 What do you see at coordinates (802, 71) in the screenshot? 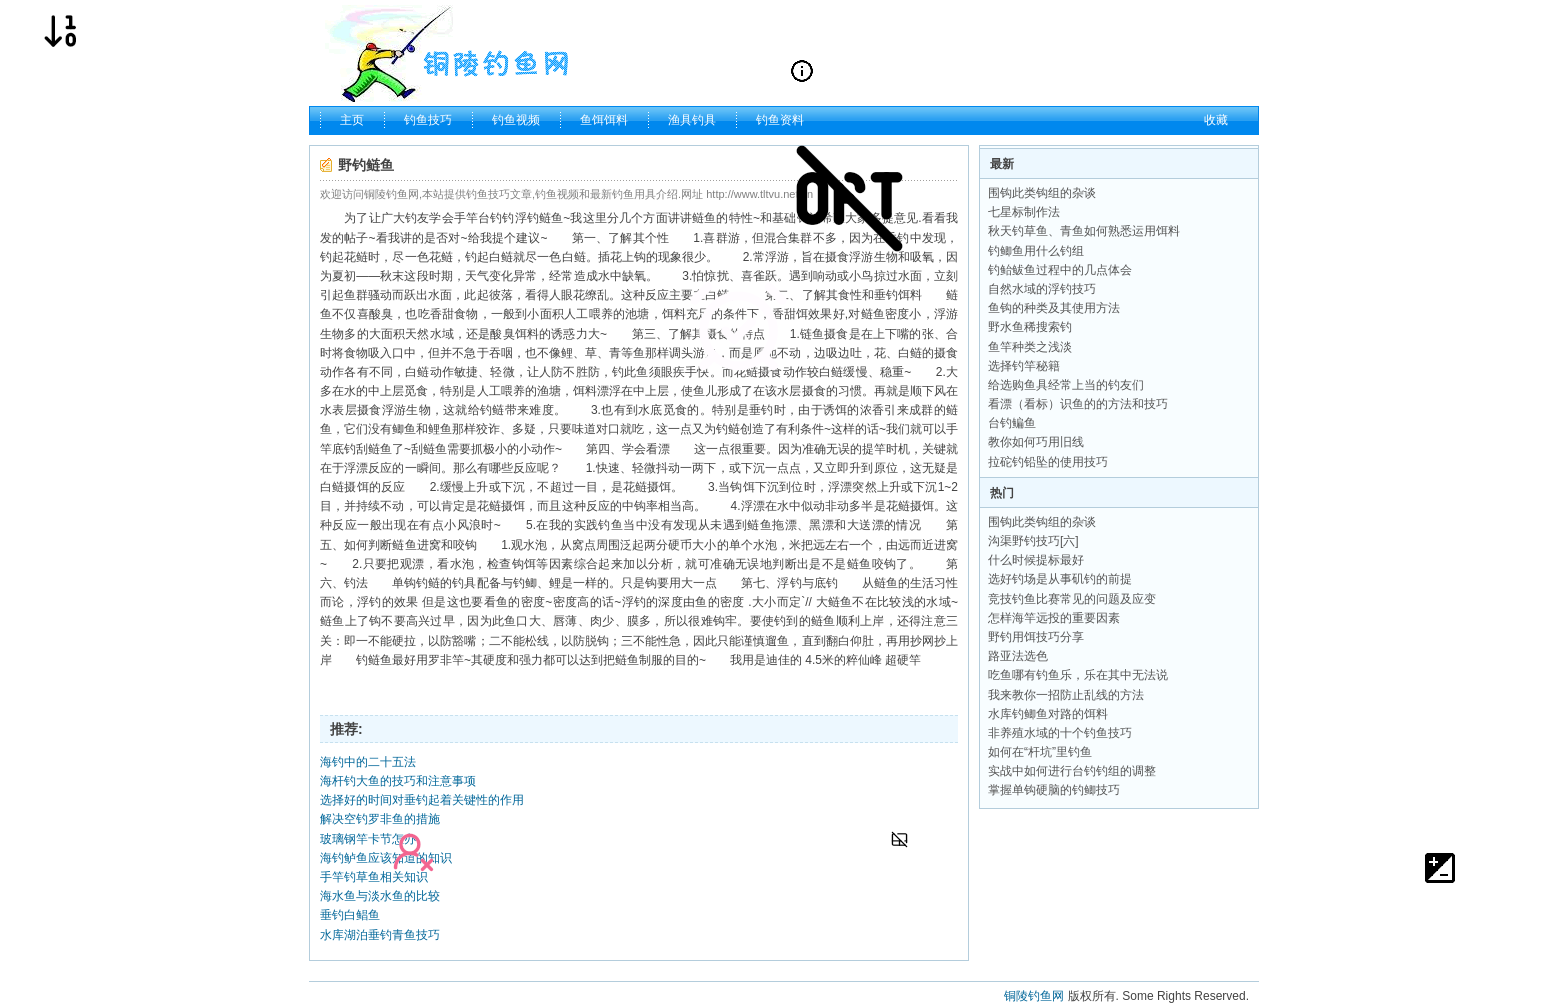
I see `view more information or details` at bounding box center [802, 71].